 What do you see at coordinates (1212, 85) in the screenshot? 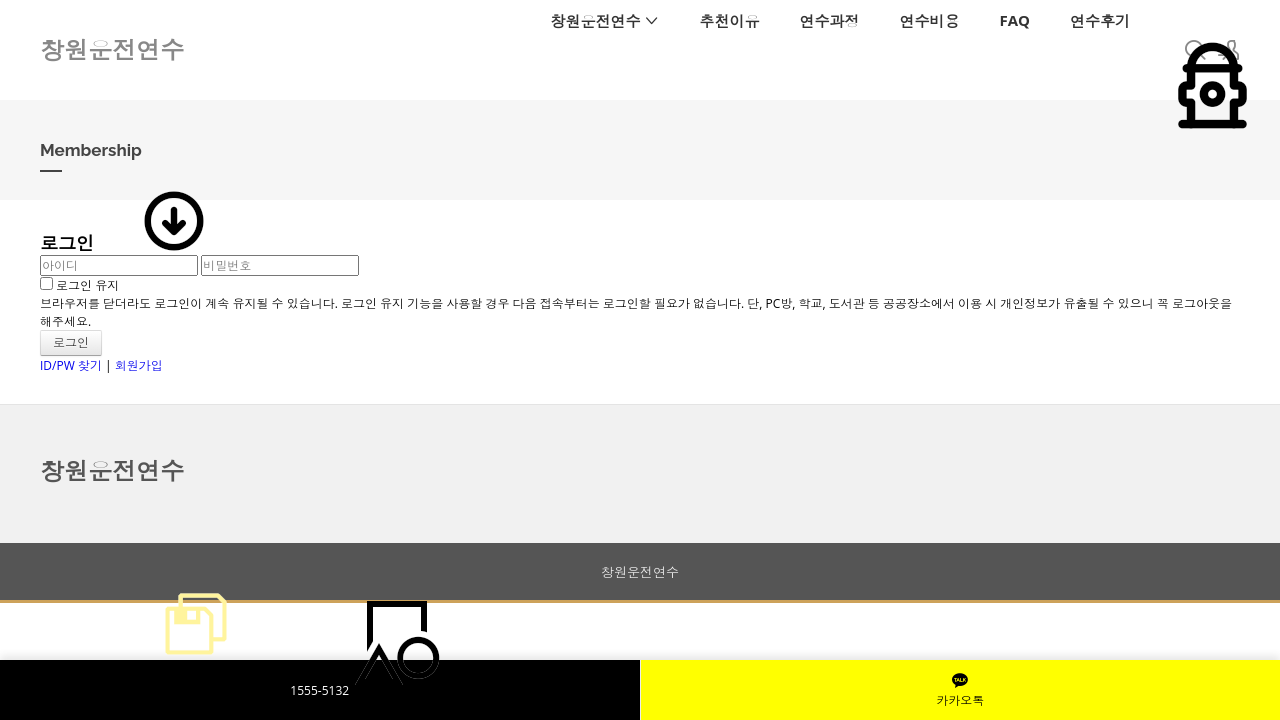
I see `indicates fire safety equipment location` at bounding box center [1212, 85].